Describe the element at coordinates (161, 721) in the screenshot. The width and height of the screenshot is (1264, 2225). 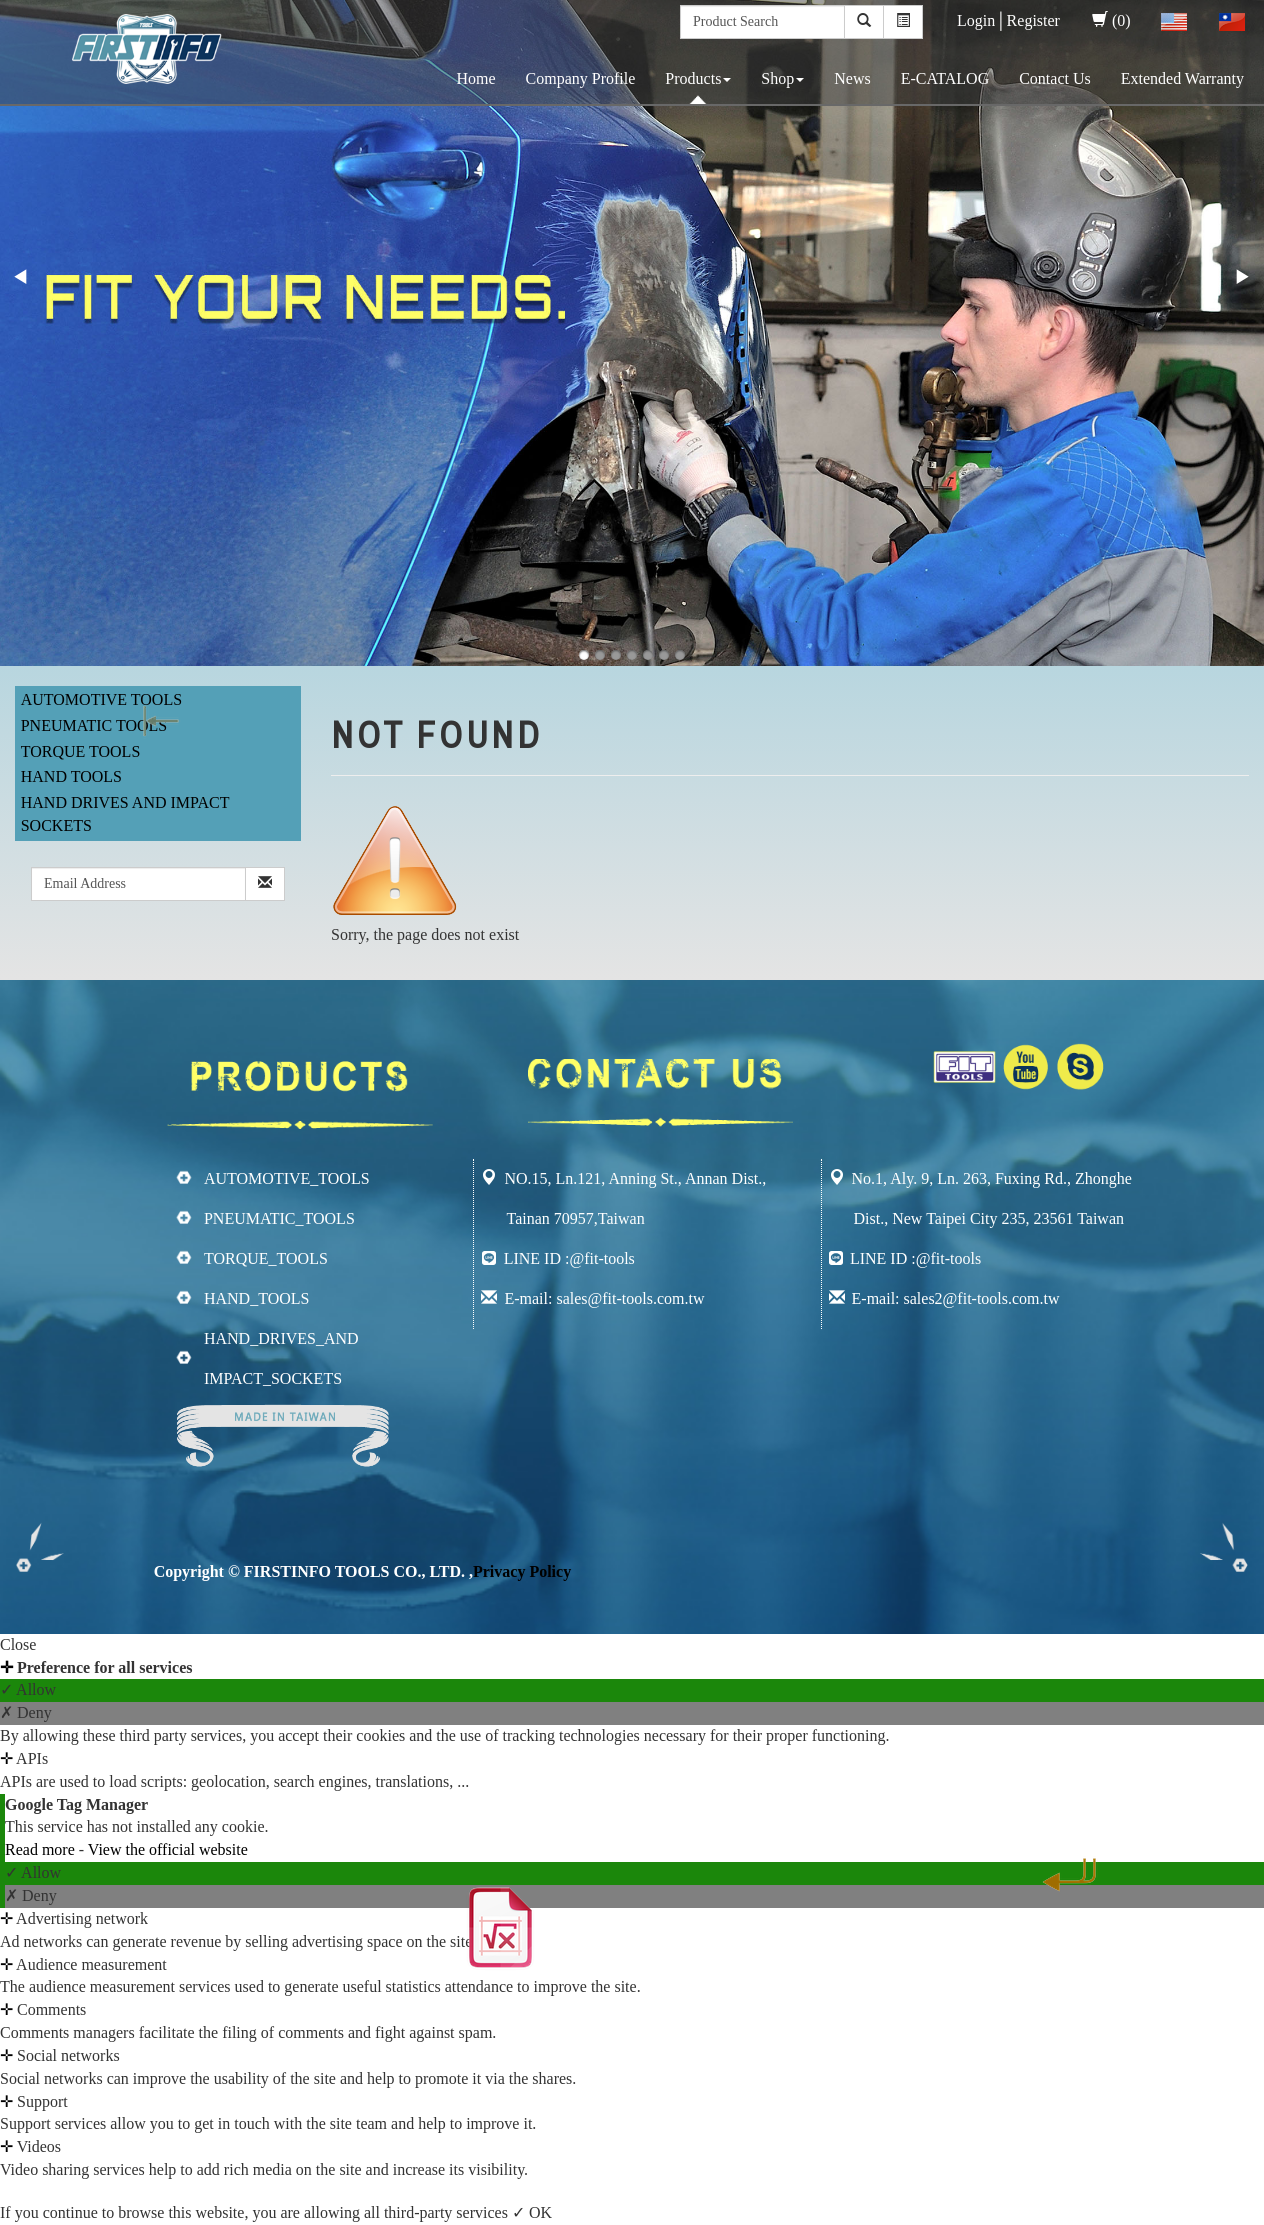
I see `go to the first item in a list or sequence` at that location.